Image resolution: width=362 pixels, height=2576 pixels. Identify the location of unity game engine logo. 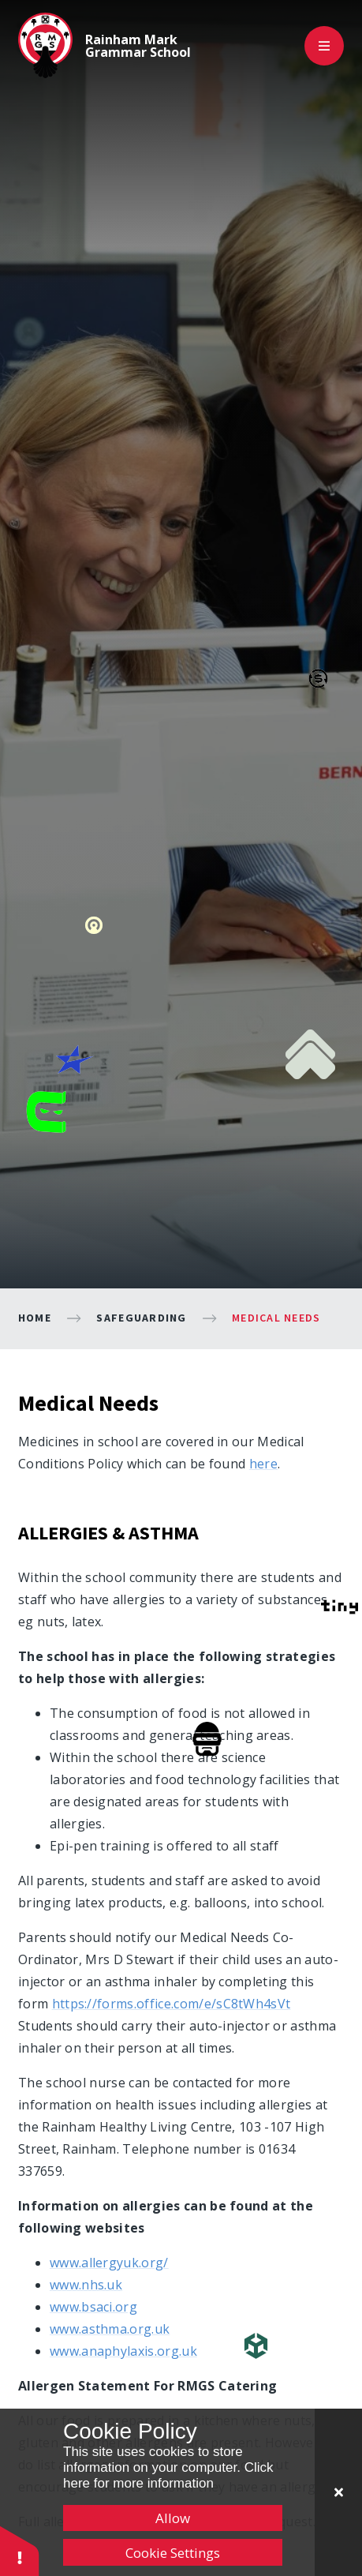
(256, 2345).